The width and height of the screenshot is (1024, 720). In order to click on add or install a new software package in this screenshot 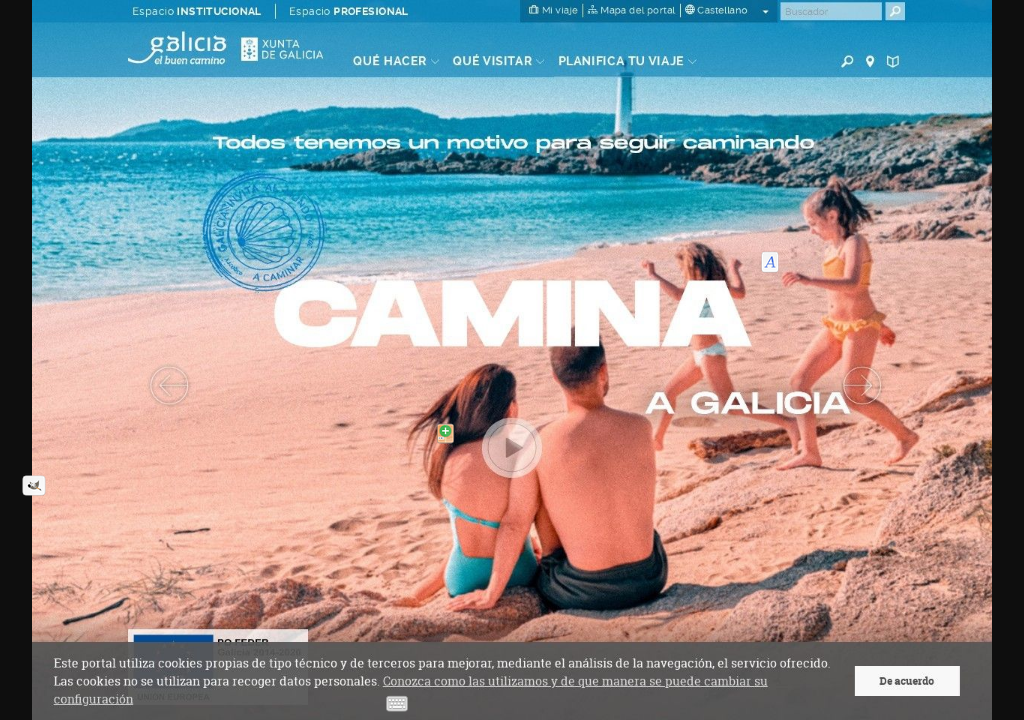, I will do `click(445, 433)`.